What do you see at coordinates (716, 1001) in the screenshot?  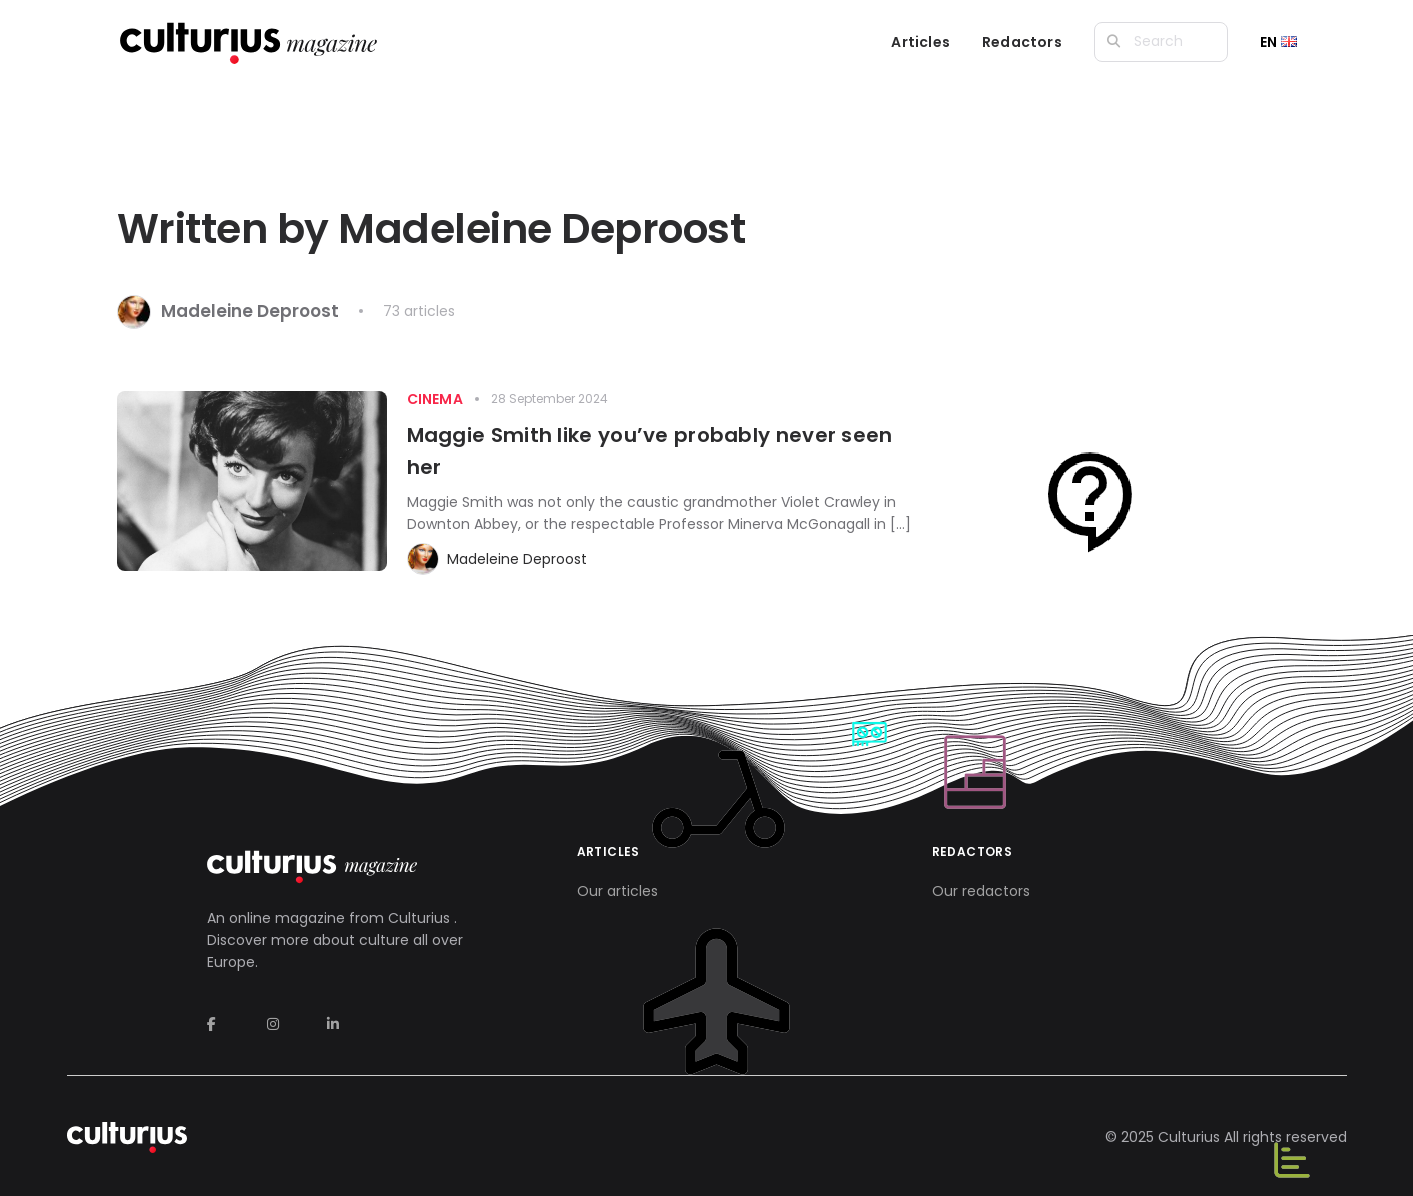 I see `enable airplane mode` at bounding box center [716, 1001].